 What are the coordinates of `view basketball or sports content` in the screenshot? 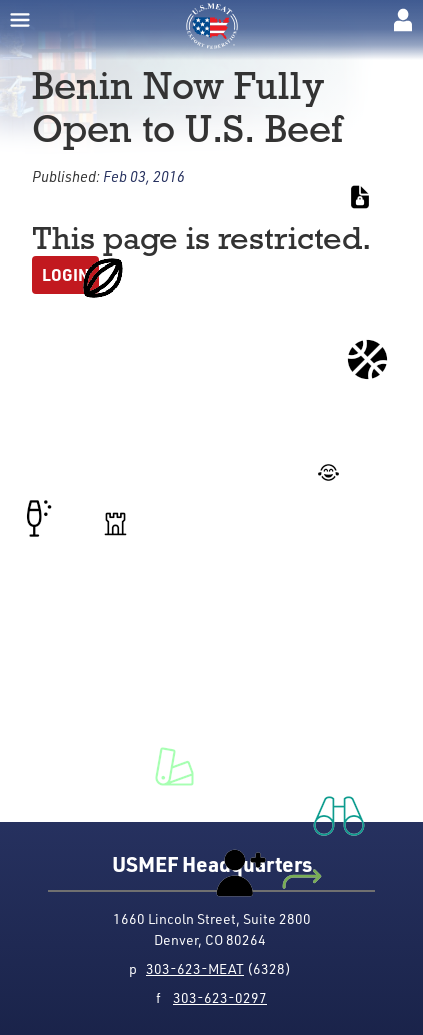 It's located at (367, 359).